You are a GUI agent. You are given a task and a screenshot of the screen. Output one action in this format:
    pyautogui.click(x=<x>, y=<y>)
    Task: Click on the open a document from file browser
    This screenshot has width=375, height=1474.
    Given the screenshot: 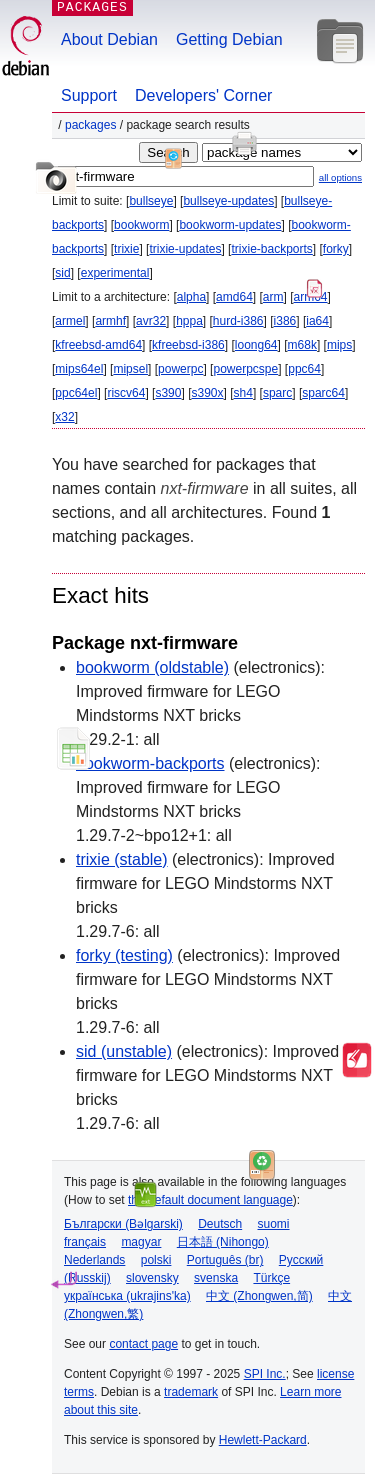 What is the action you would take?
    pyautogui.click(x=340, y=40)
    